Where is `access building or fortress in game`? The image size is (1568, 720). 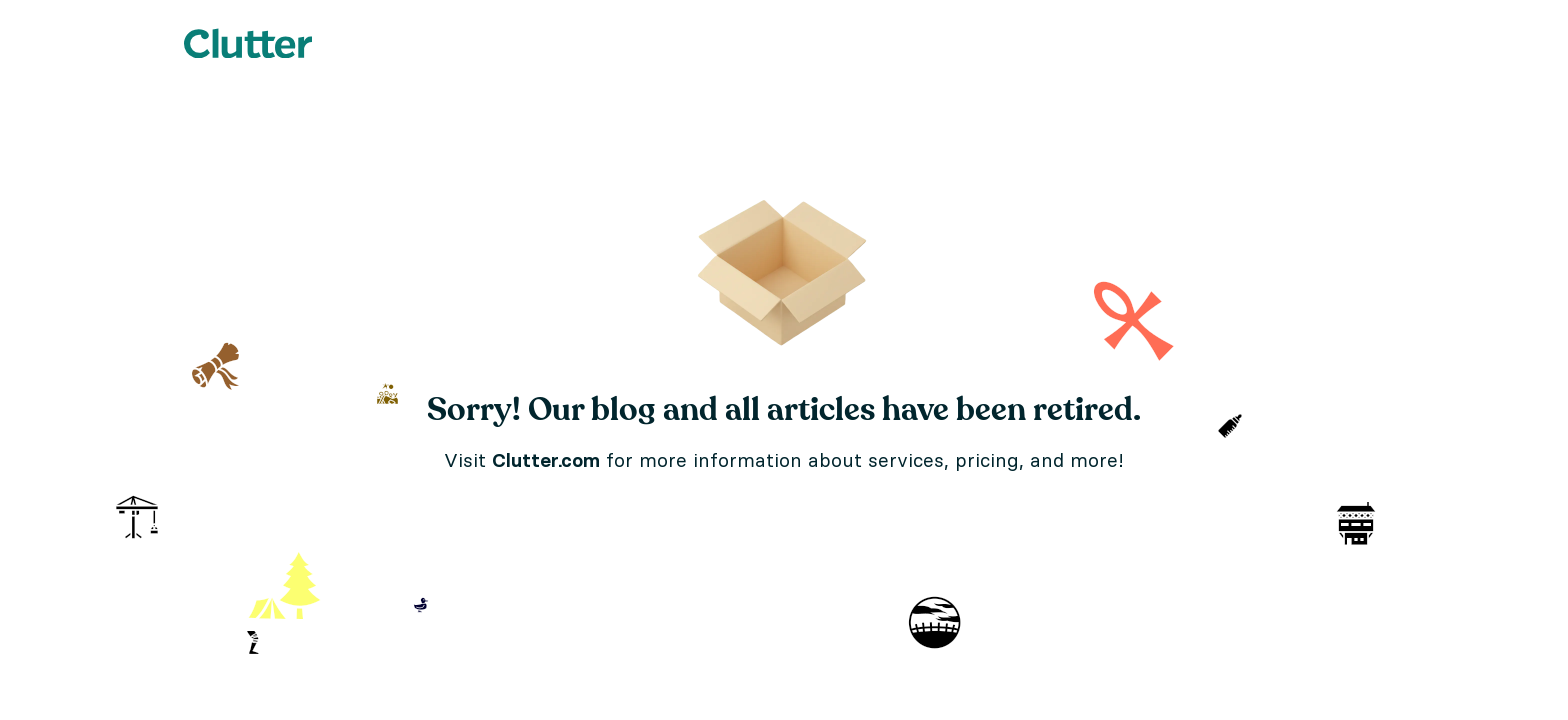
access building or fortress in game is located at coordinates (1356, 523).